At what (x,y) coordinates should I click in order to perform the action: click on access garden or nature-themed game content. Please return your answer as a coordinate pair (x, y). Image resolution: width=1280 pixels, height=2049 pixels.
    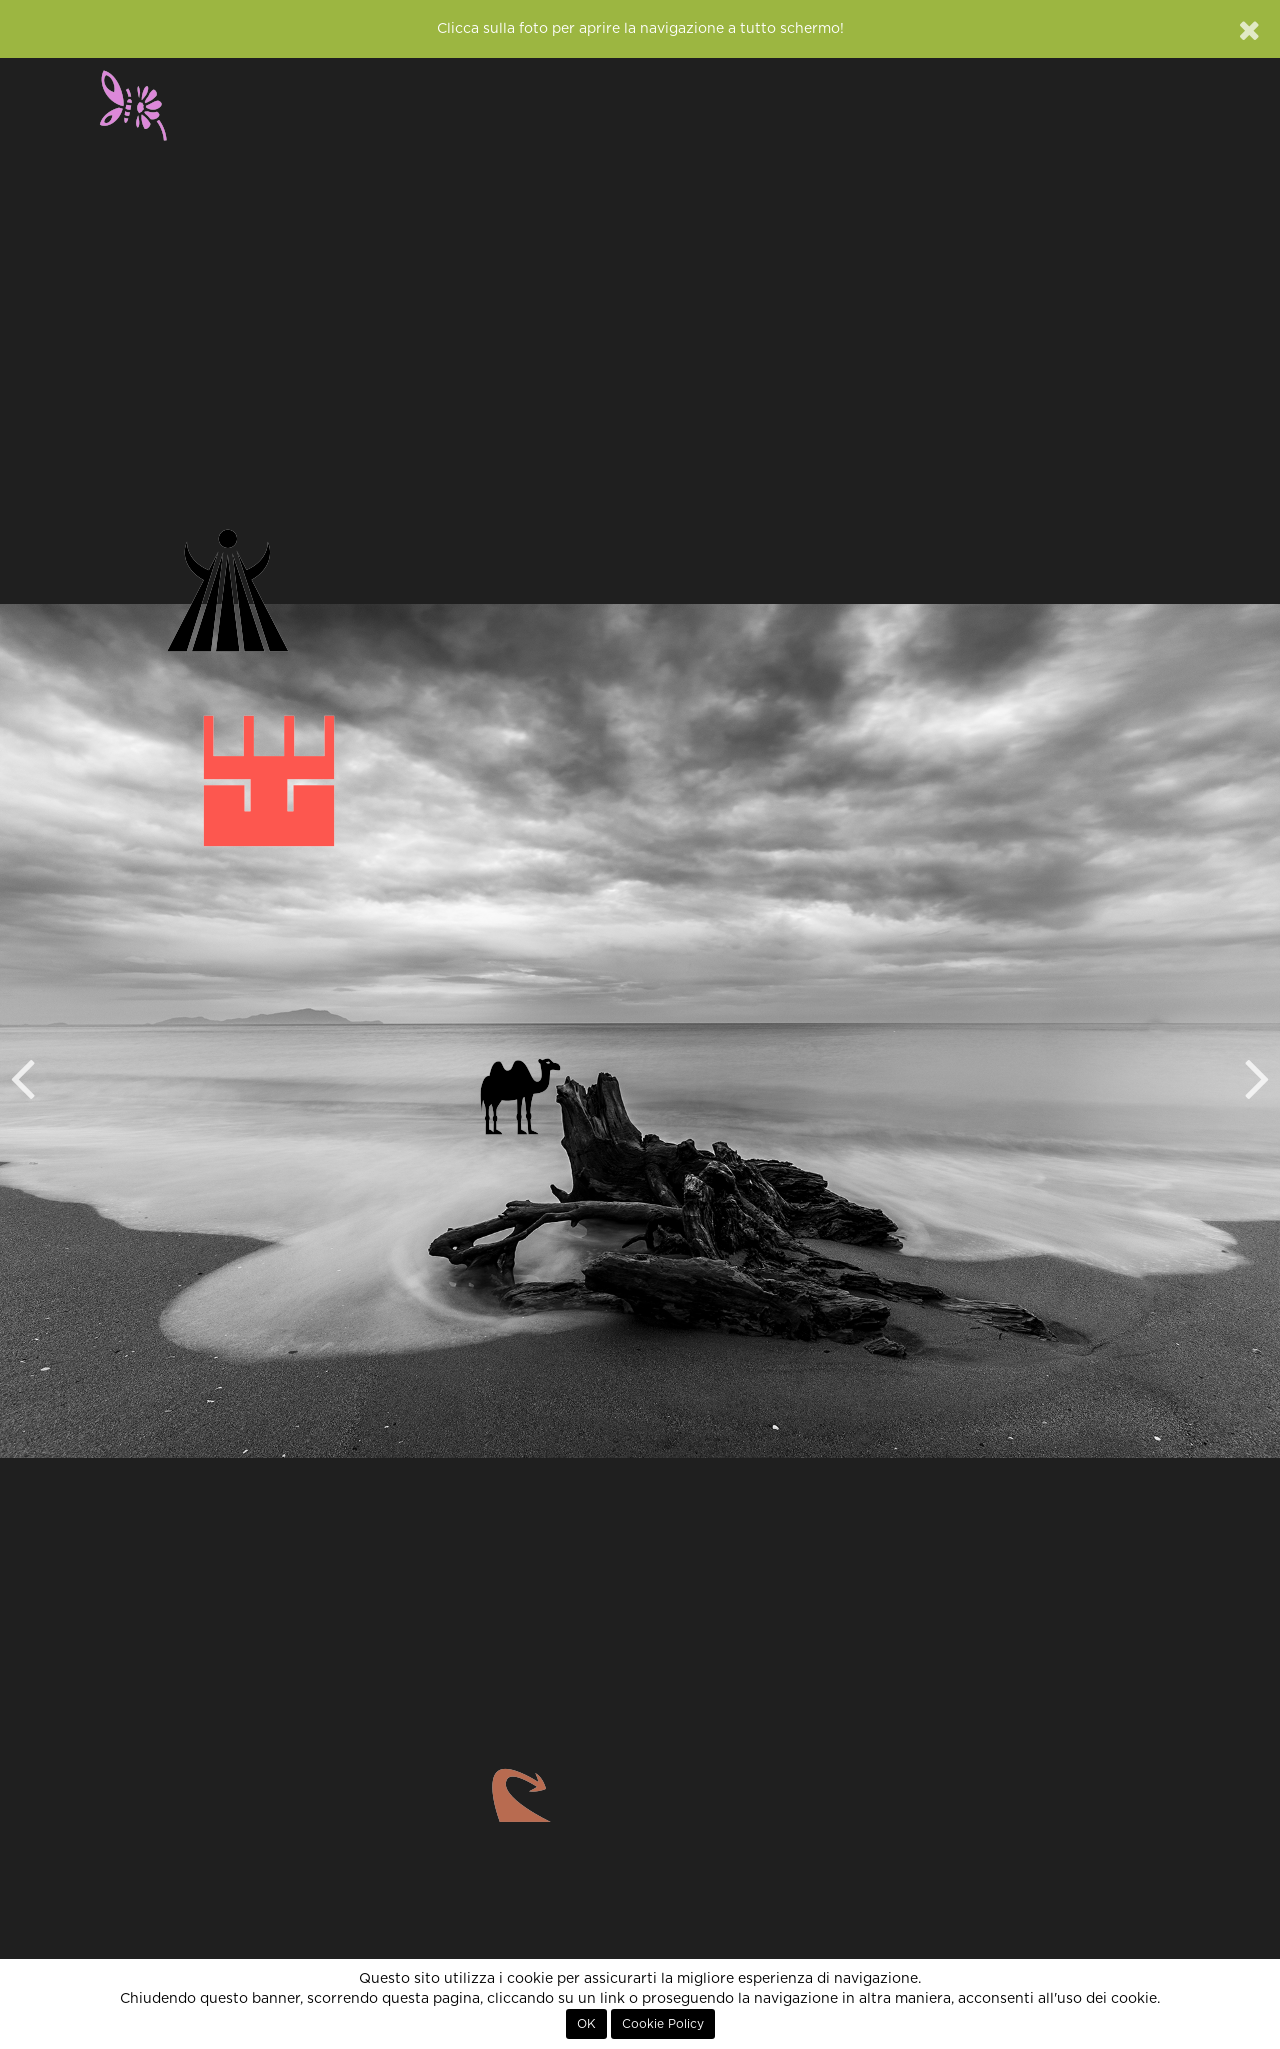
    Looking at the image, I should click on (132, 105).